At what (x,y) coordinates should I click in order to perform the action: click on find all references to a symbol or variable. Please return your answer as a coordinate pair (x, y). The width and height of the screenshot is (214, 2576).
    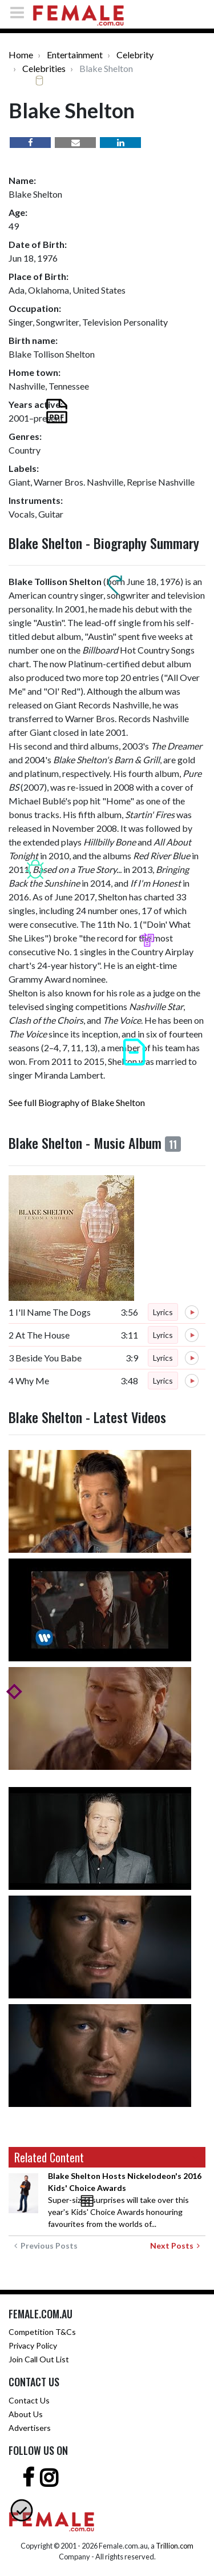
    Looking at the image, I should click on (147, 940).